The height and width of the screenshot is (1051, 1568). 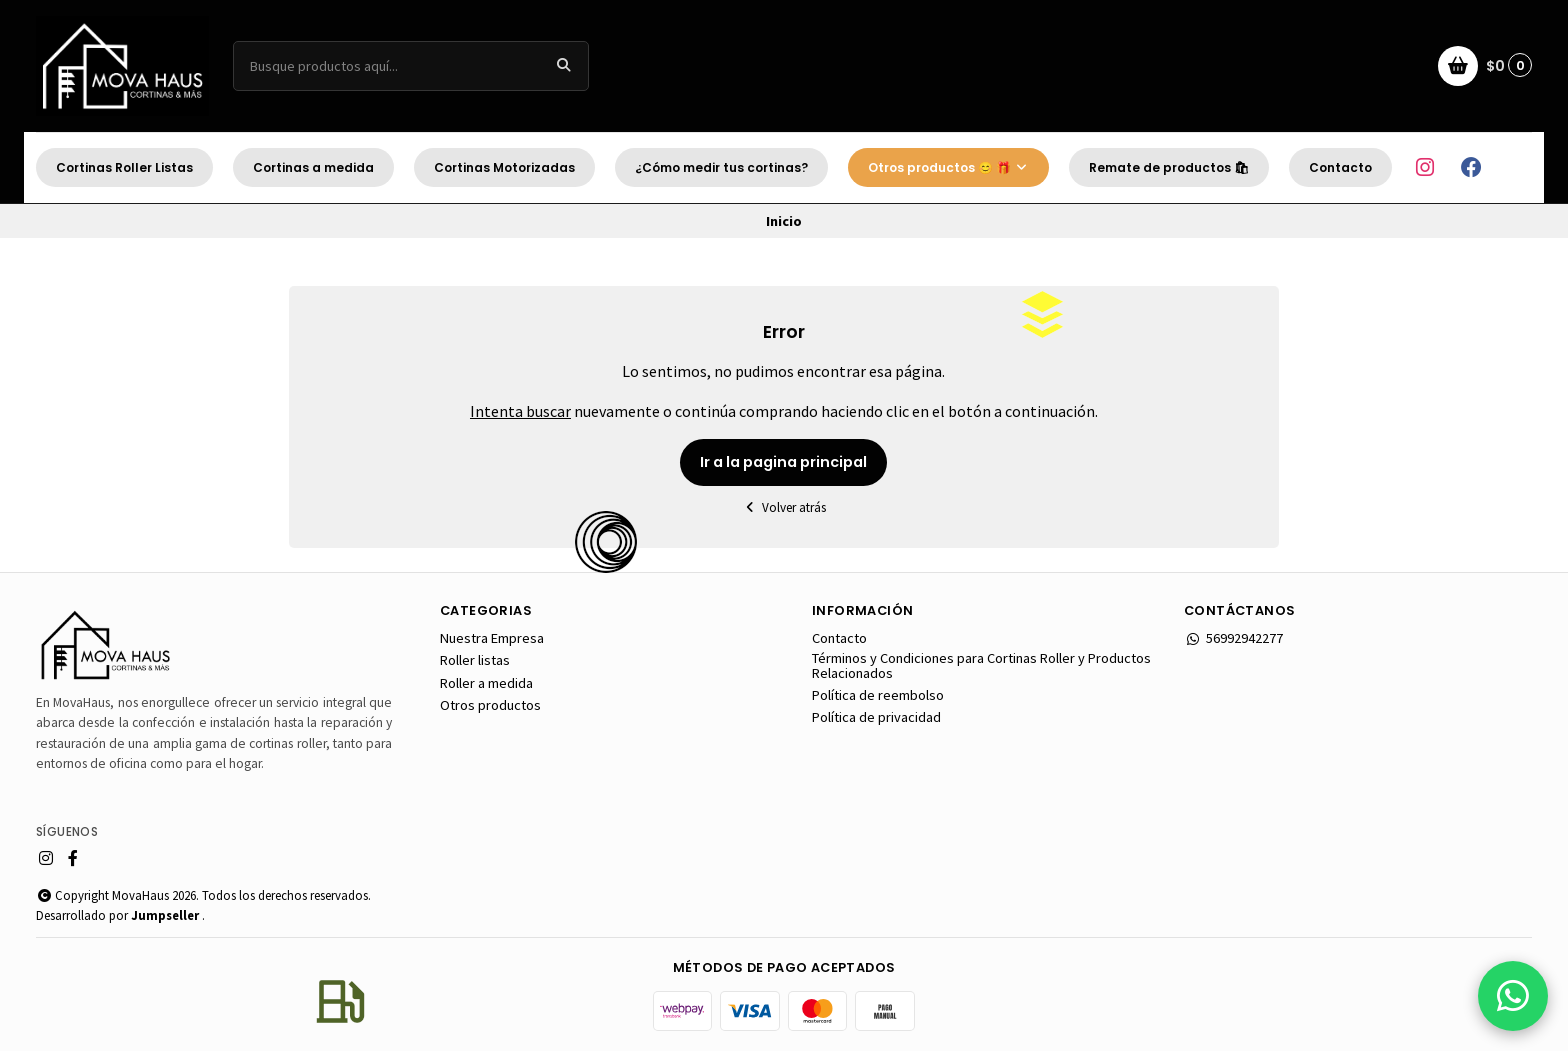 What do you see at coordinates (606, 542) in the screenshot?
I see `open photobucket app` at bounding box center [606, 542].